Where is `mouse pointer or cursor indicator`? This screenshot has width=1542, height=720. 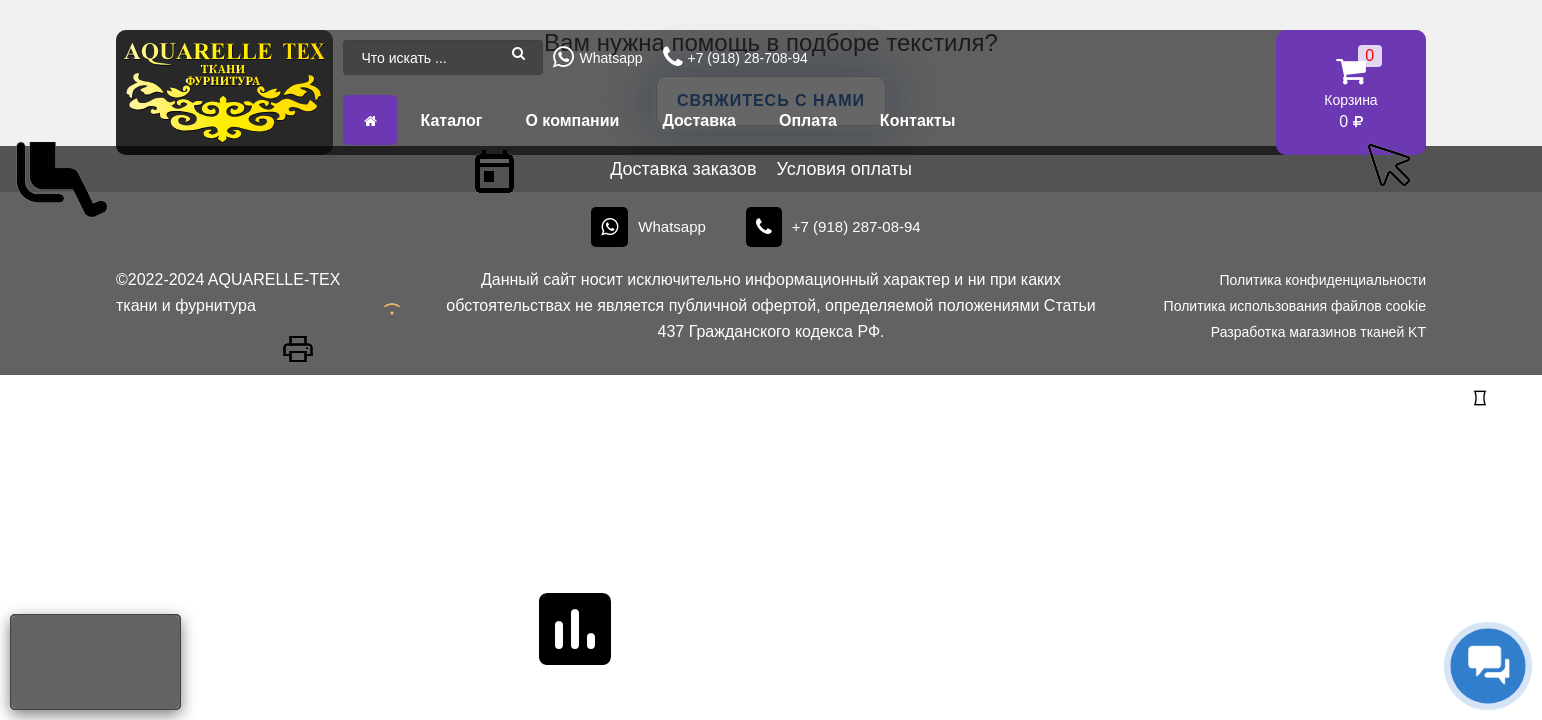
mouse pointer or cursor indicator is located at coordinates (1389, 165).